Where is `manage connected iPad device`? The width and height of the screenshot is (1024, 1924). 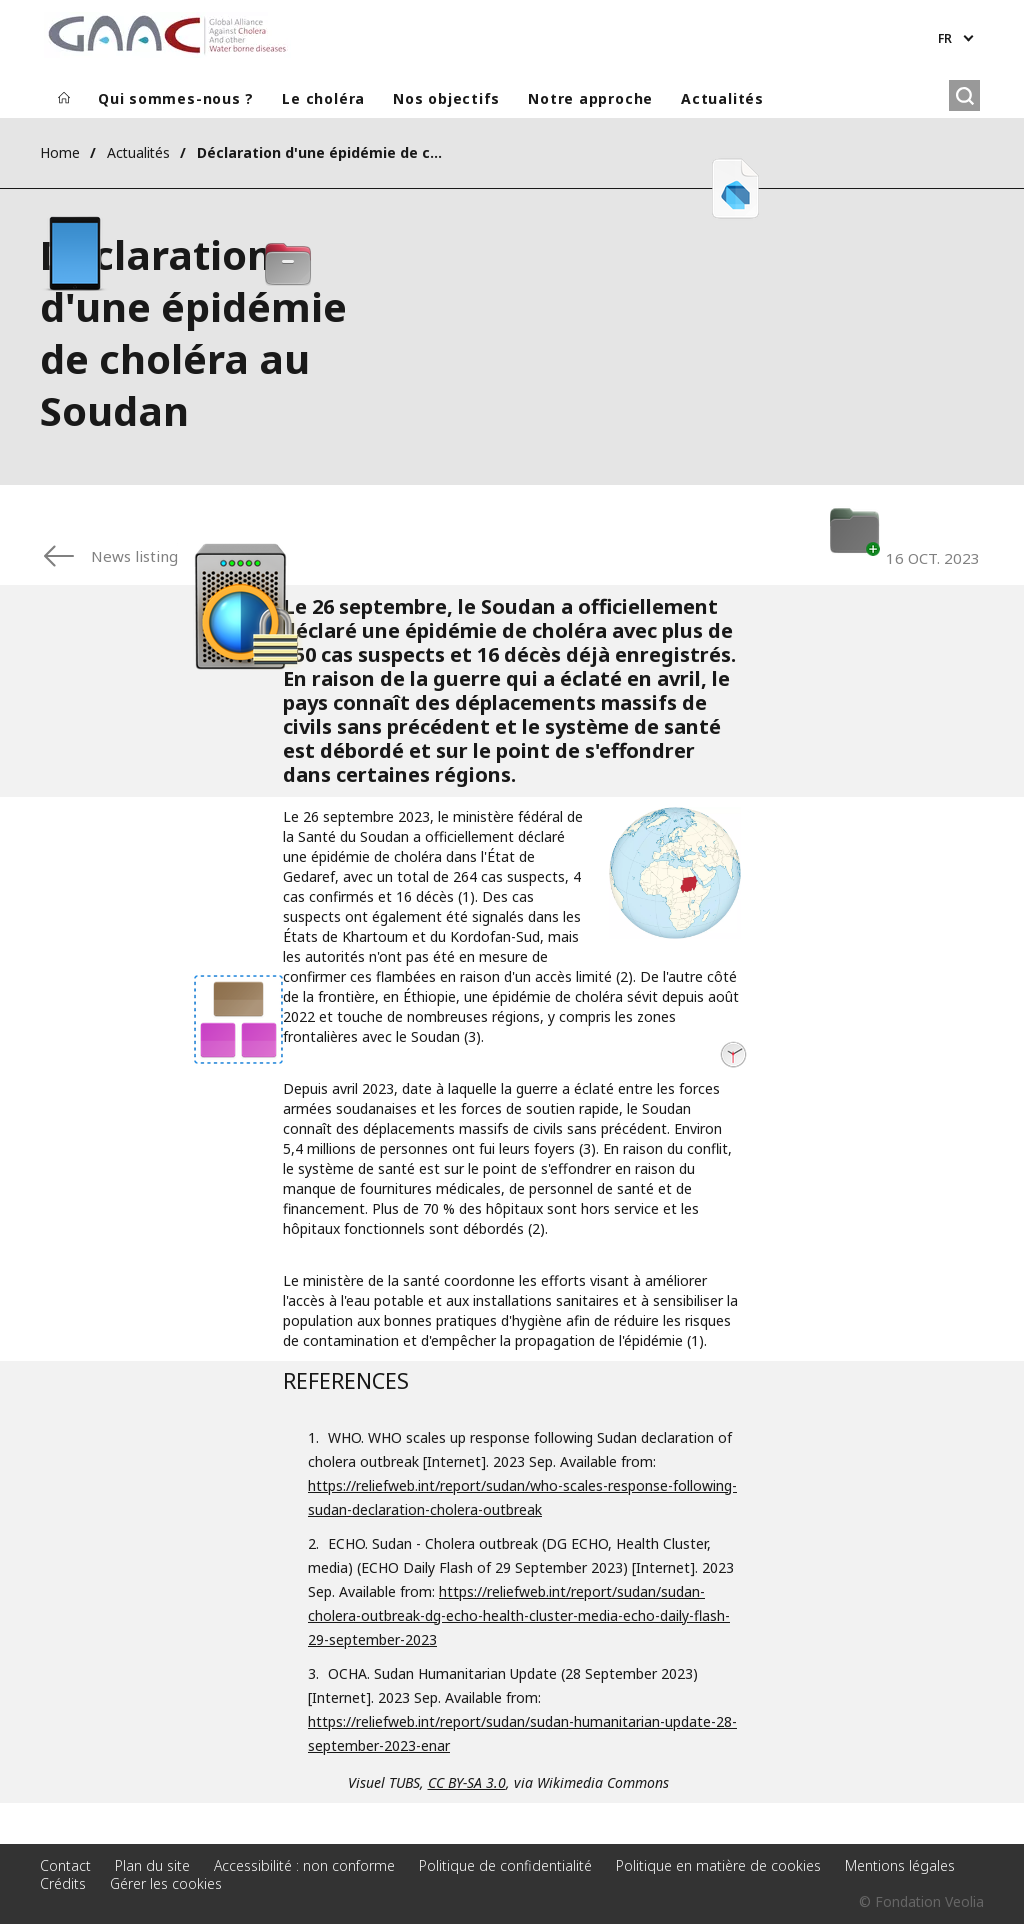 manage connected iPad device is located at coordinates (75, 254).